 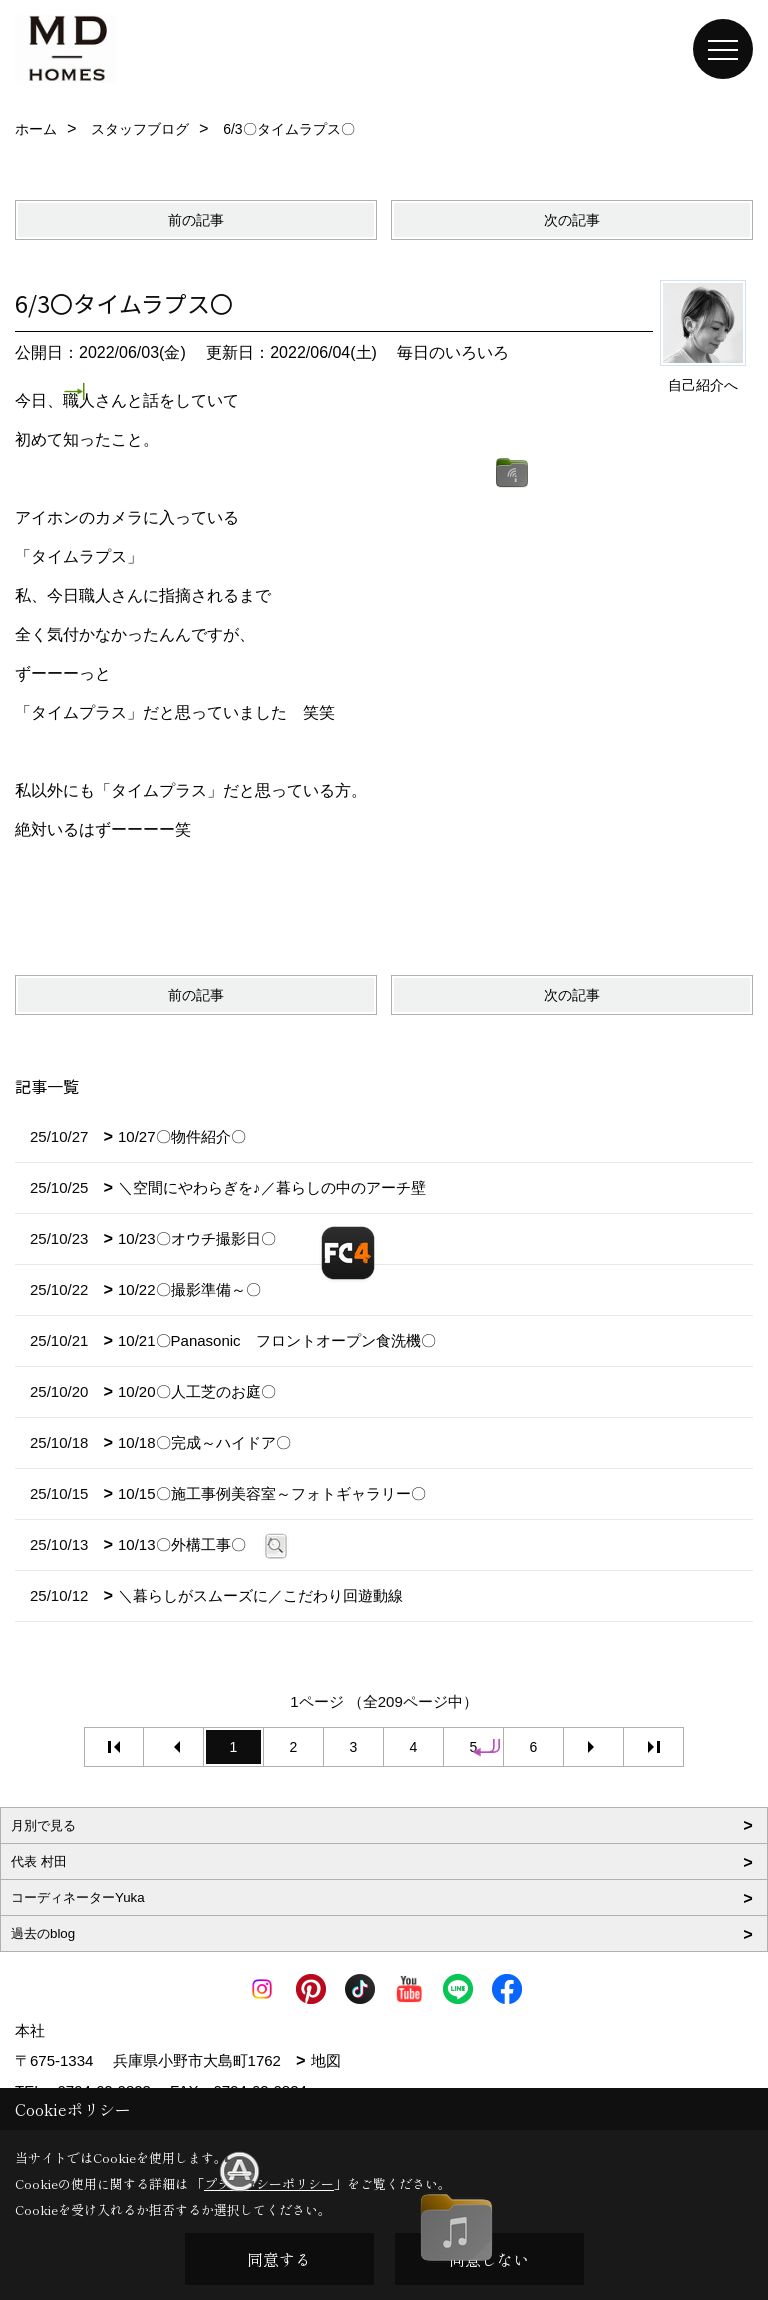 What do you see at coordinates (512, 472) in the screenshot?
I see `open insync cloud sync folder` at bounding box center [512, 472].